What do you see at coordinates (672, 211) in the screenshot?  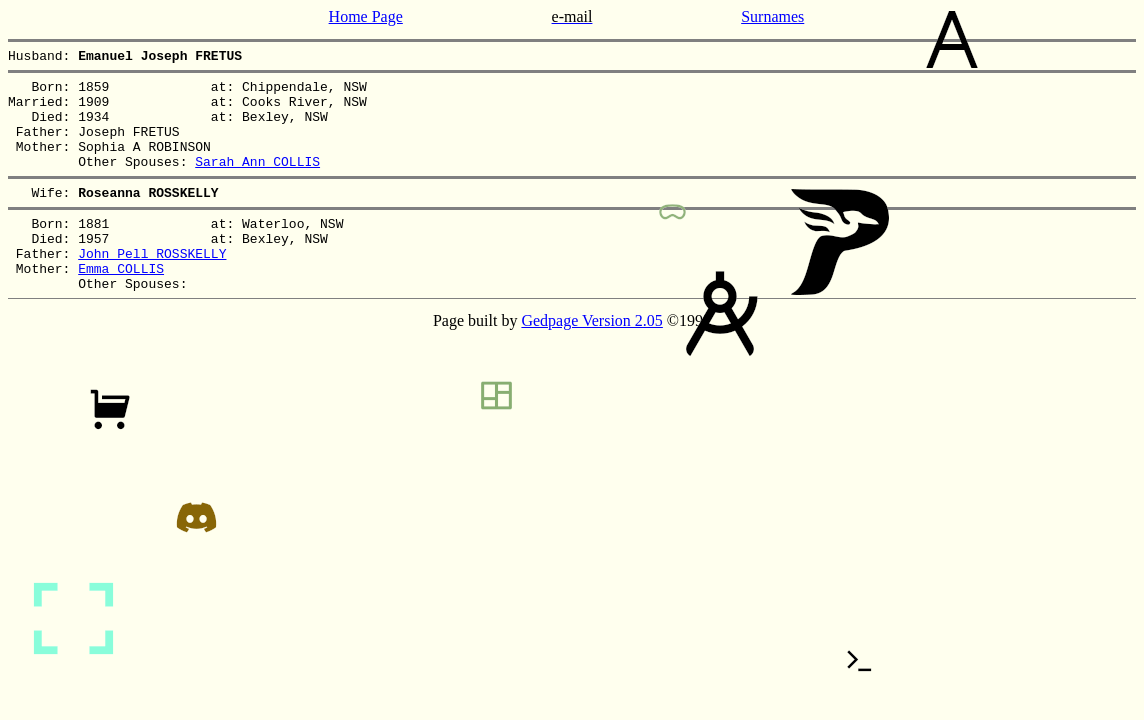 I see `access virtual reality or immersive mode` at bounding box center [672, 211].